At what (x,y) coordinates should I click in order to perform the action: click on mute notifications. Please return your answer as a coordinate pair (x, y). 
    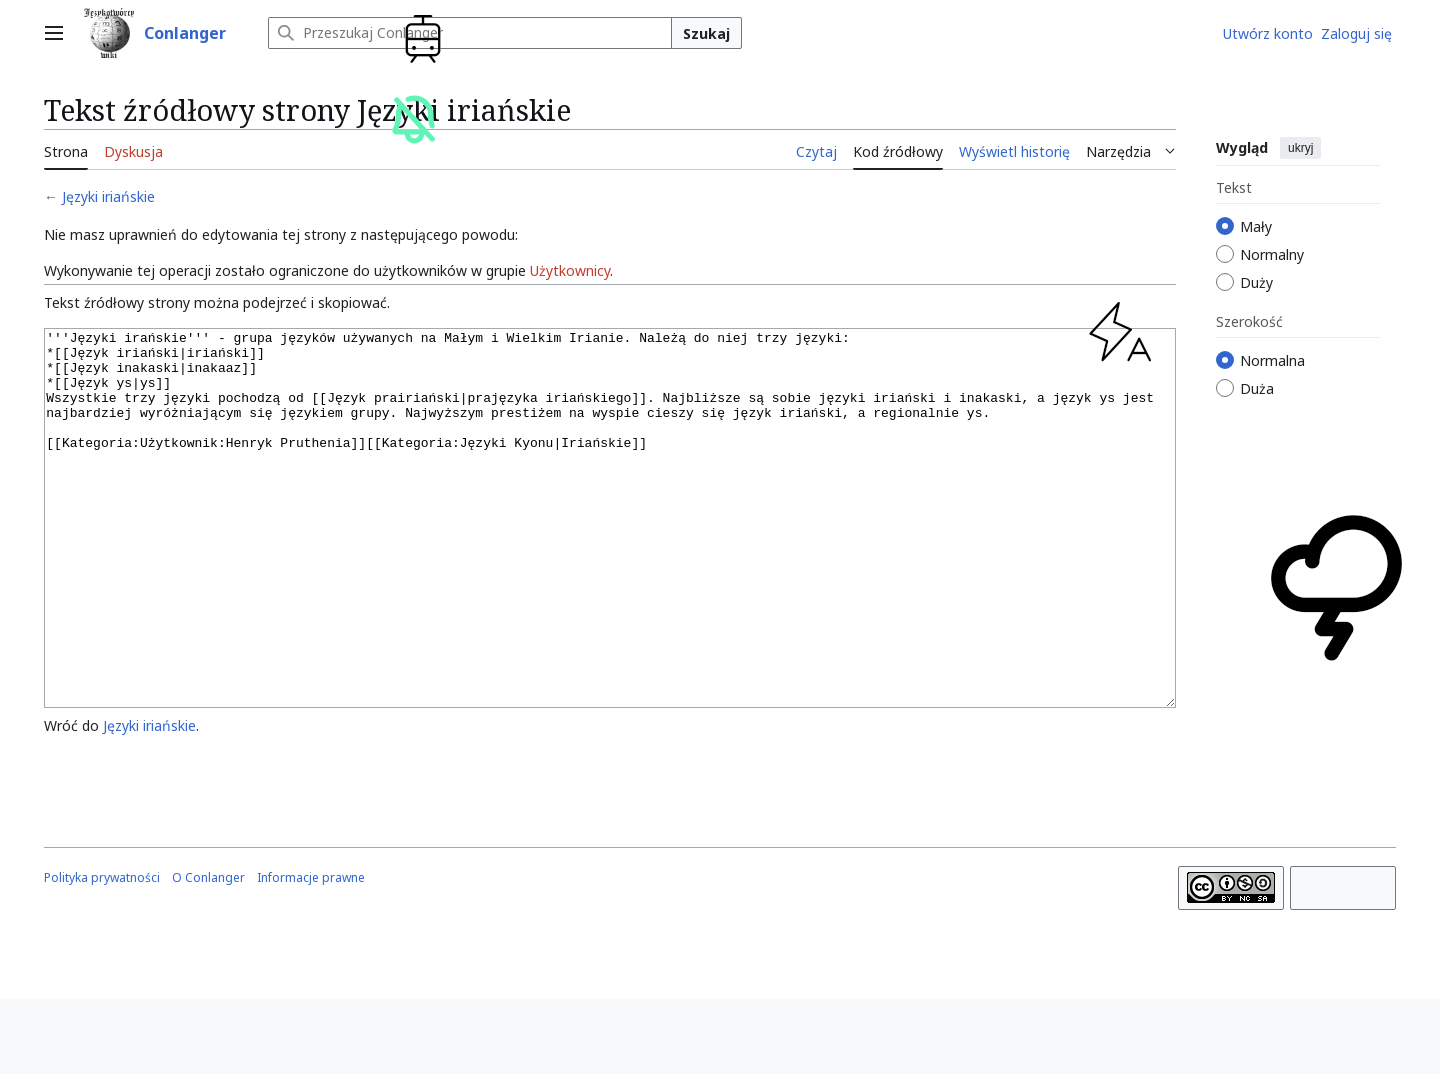
    Looking at the image, I should click on (414, 119).